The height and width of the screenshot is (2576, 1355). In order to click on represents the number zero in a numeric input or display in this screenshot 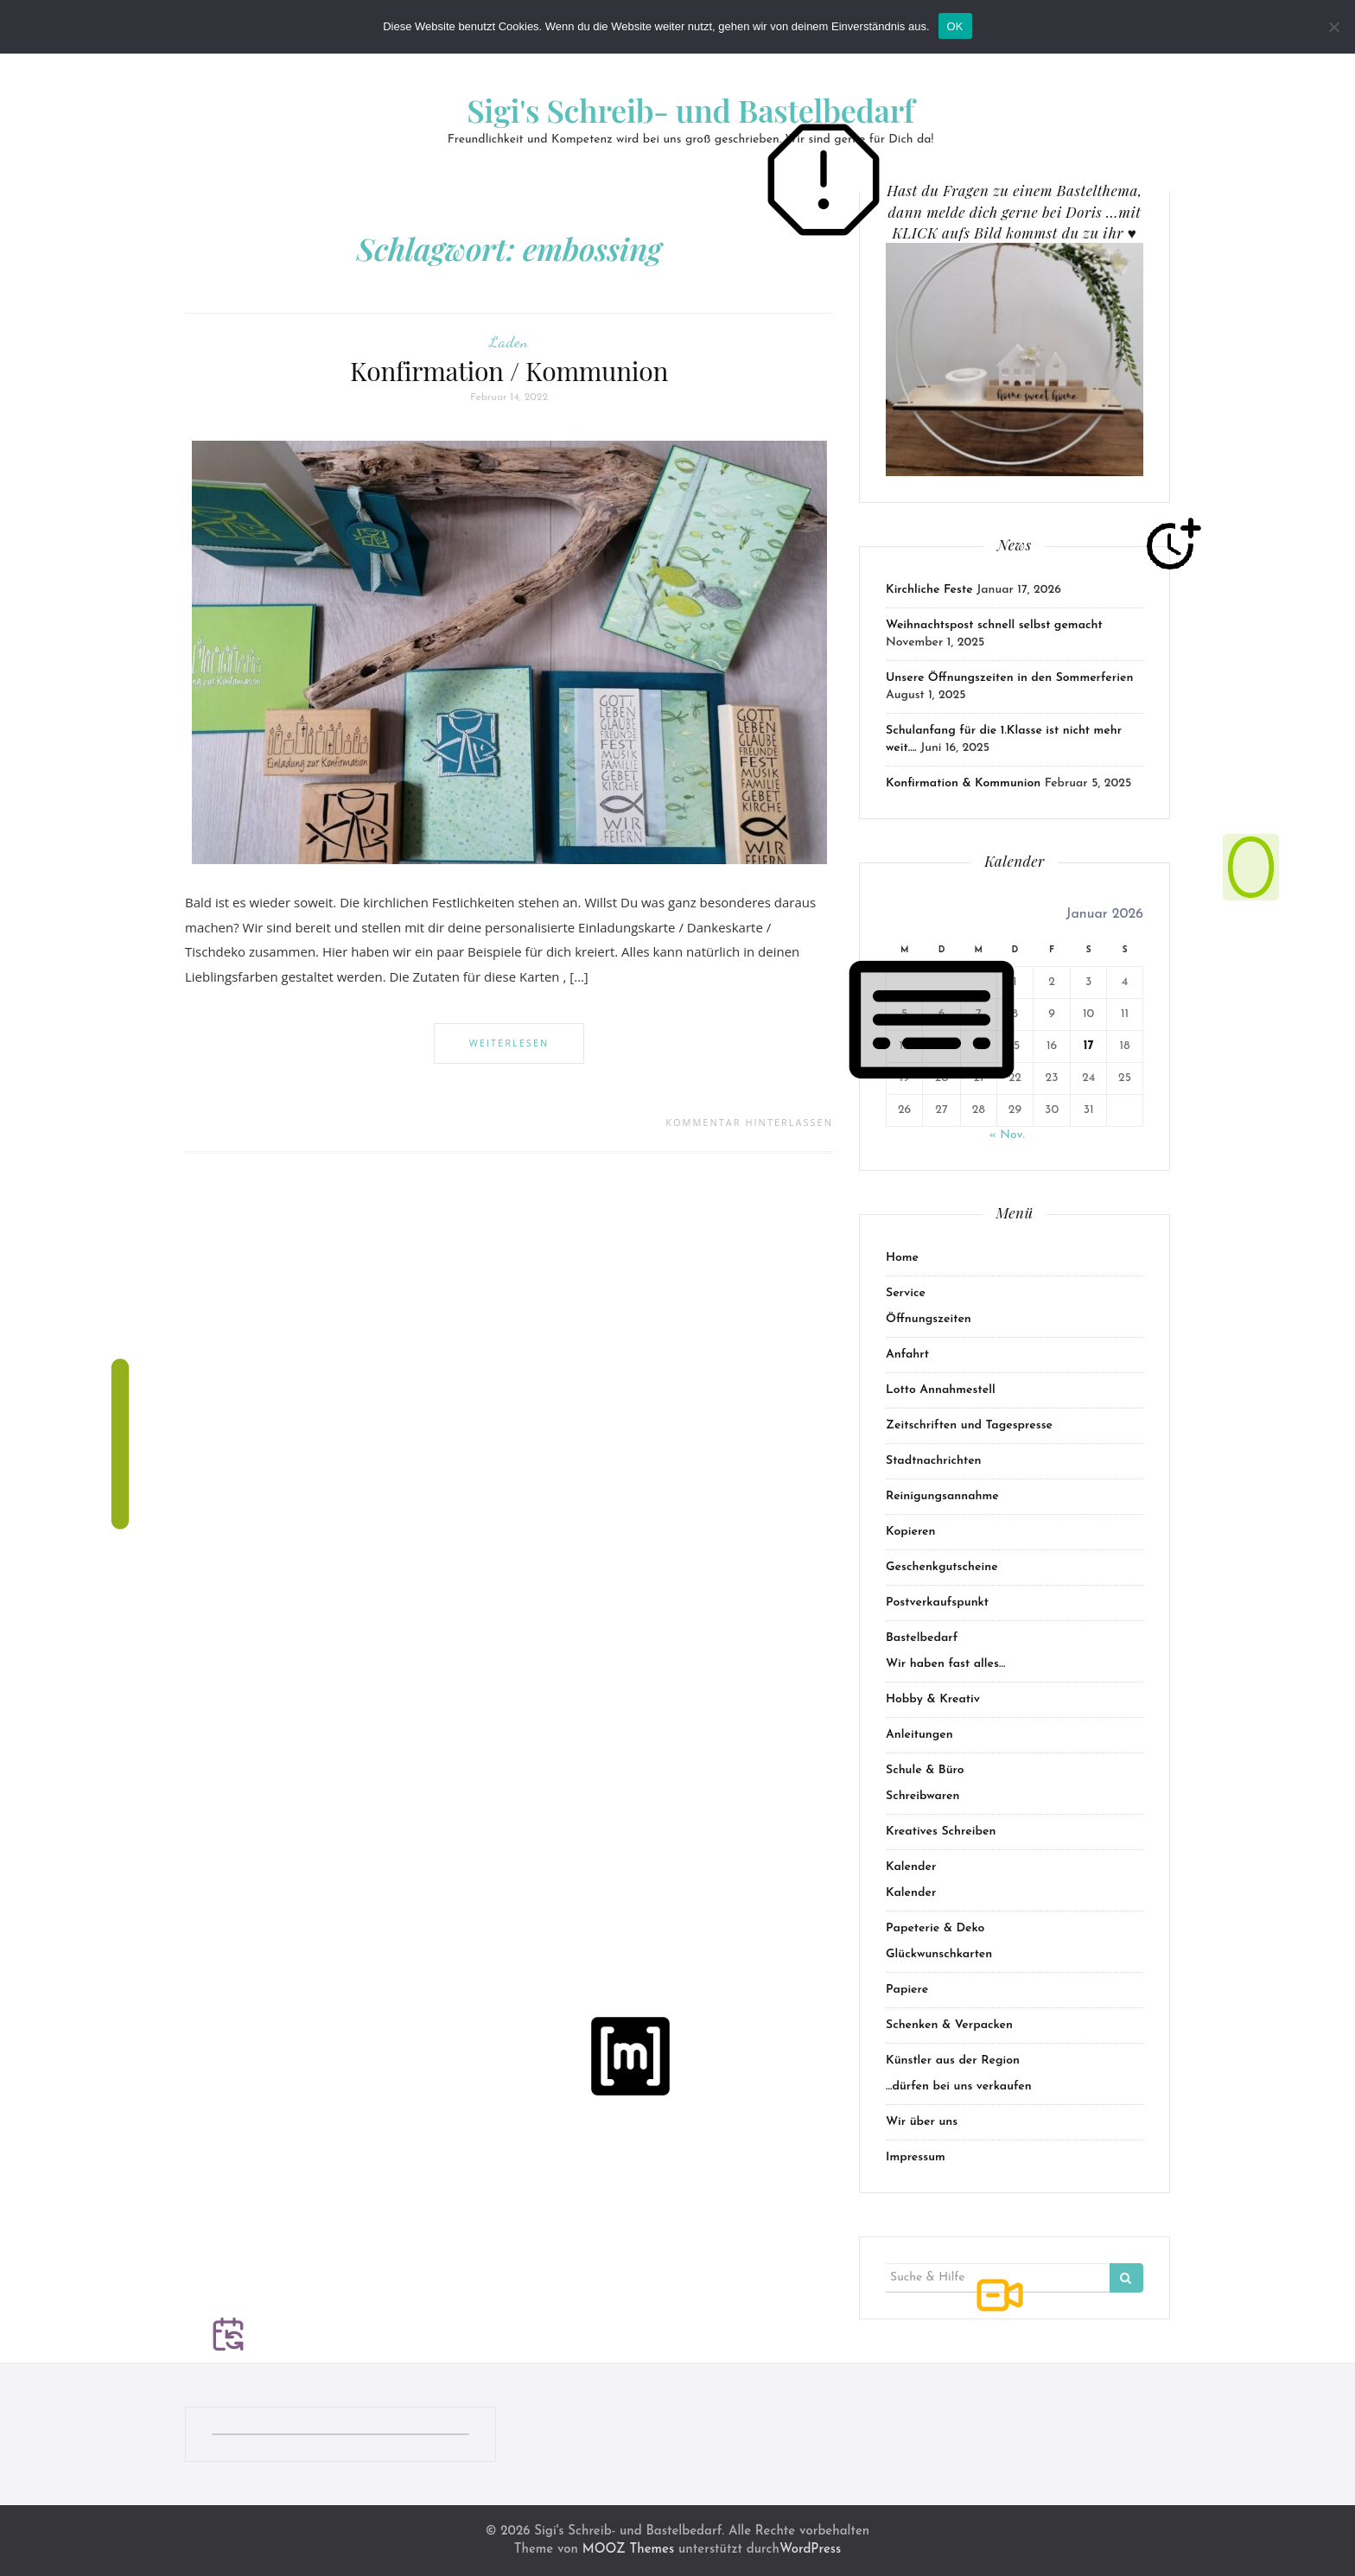, I will do `click(1250, 867)`.